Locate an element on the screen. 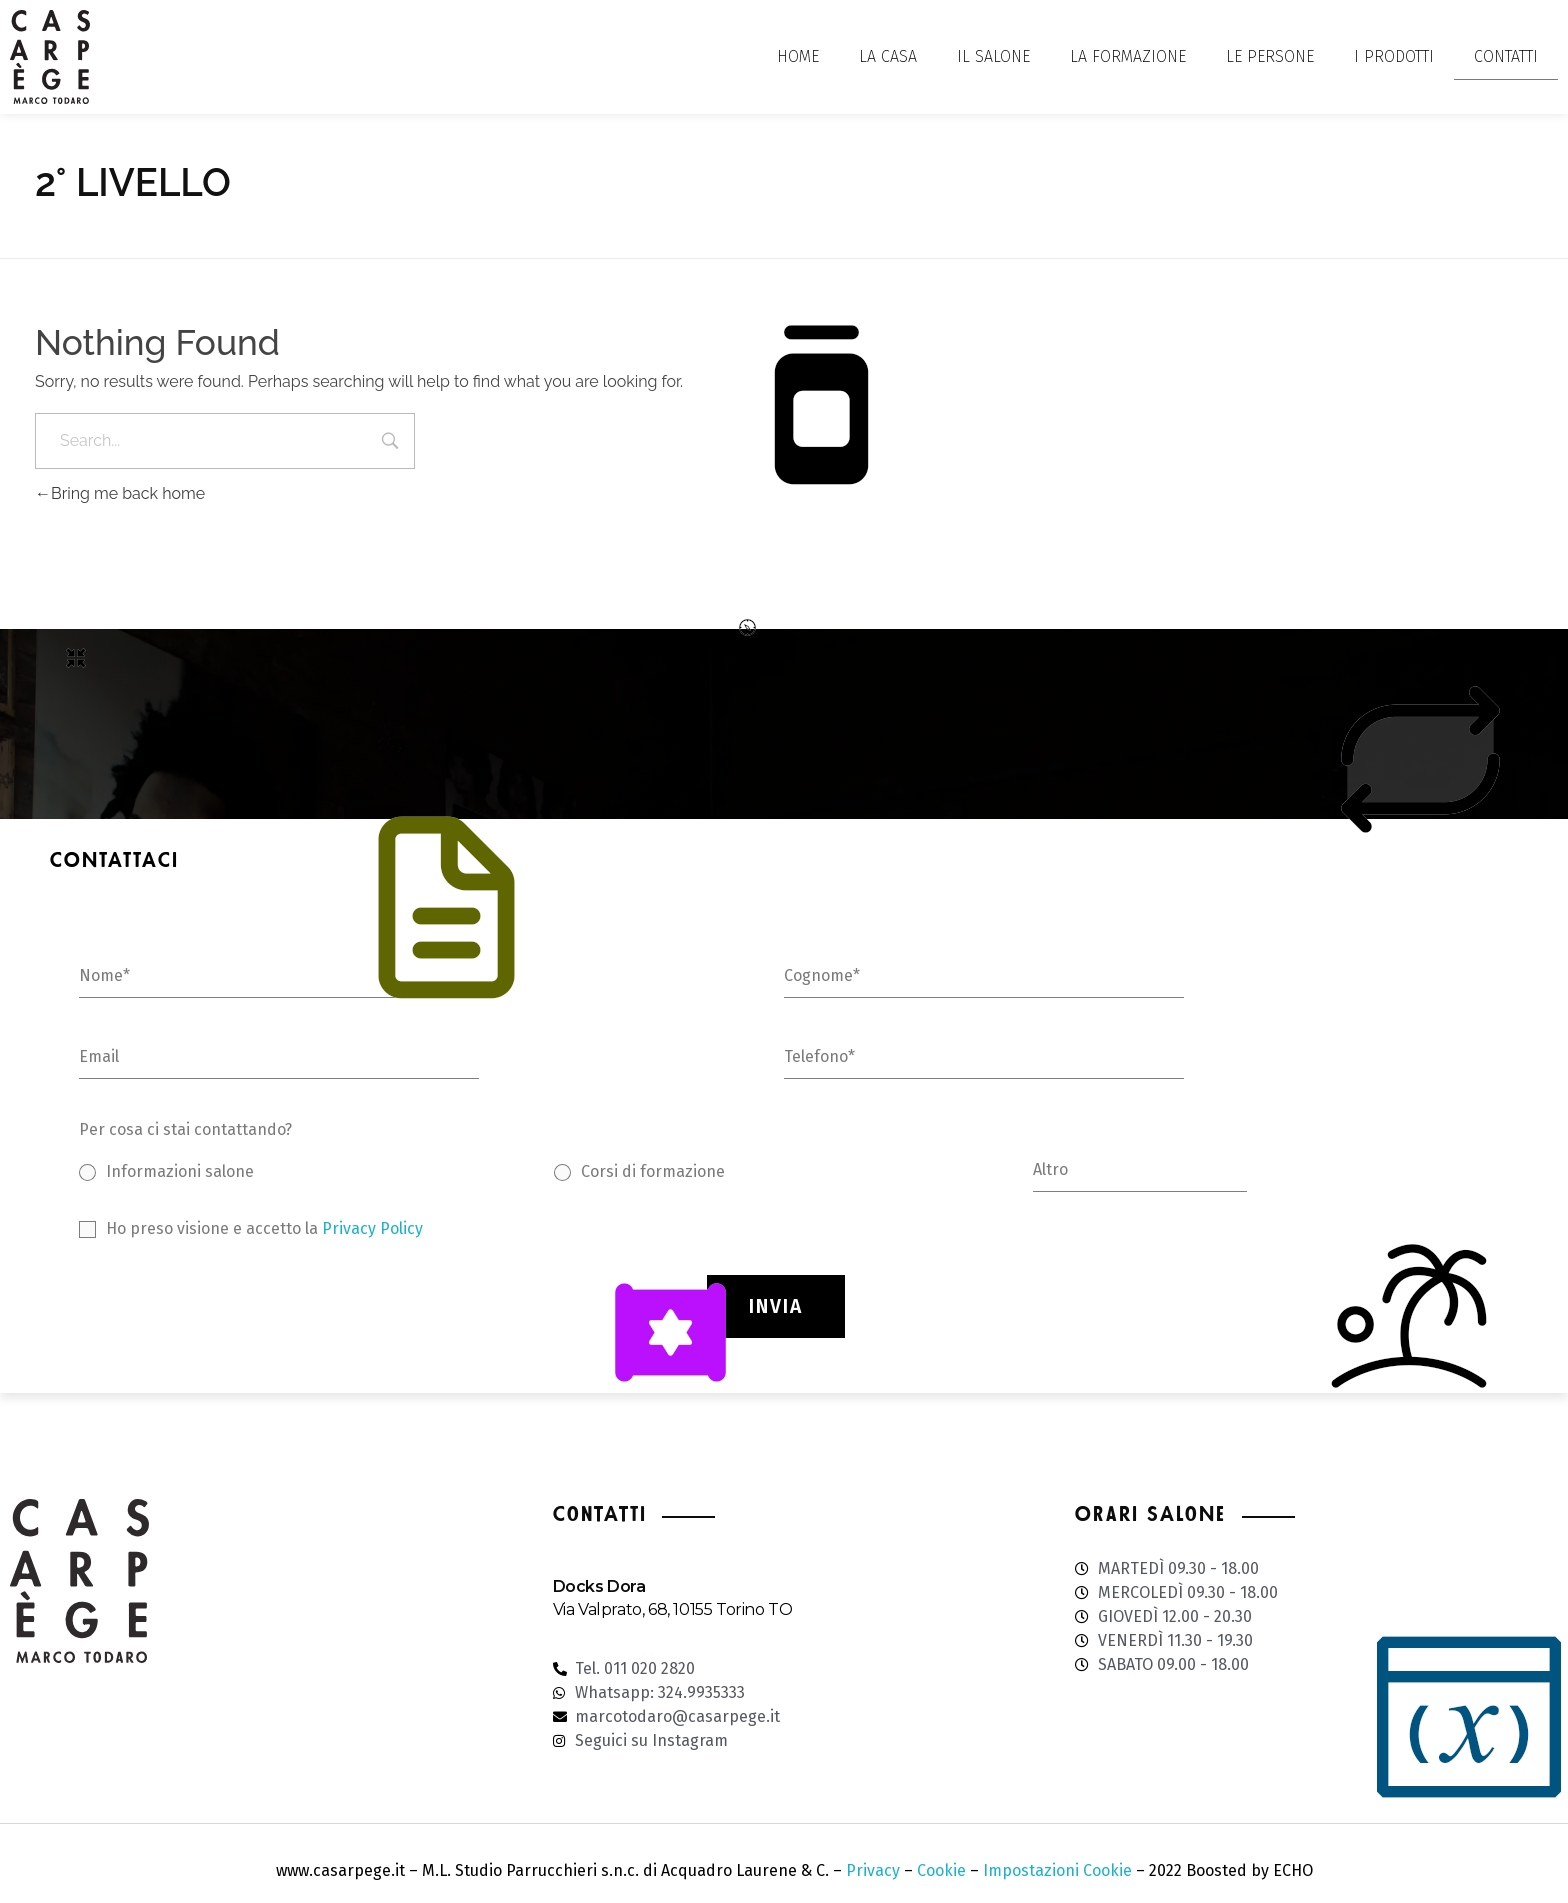 The height and width of the screenshot is (1903, 1568). view grouped variables in debug panel is located at coordinates (1469, 1717).